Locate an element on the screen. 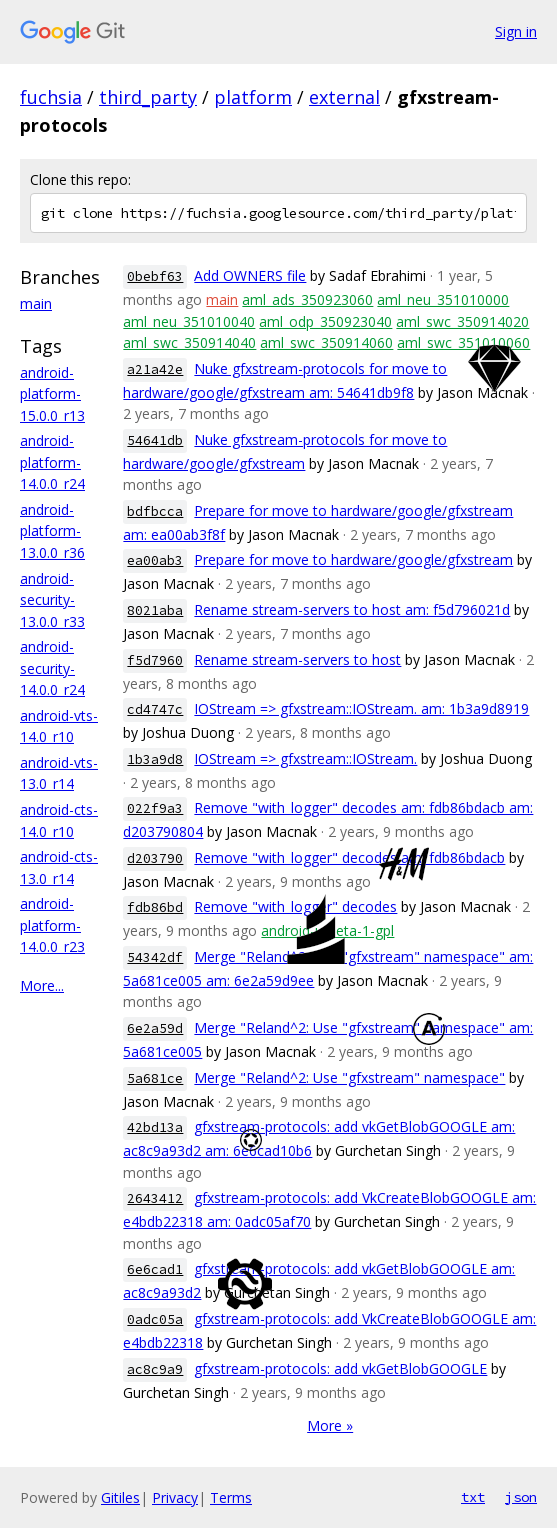  open Google Earth Engine is located at coordinates (245, 1284).